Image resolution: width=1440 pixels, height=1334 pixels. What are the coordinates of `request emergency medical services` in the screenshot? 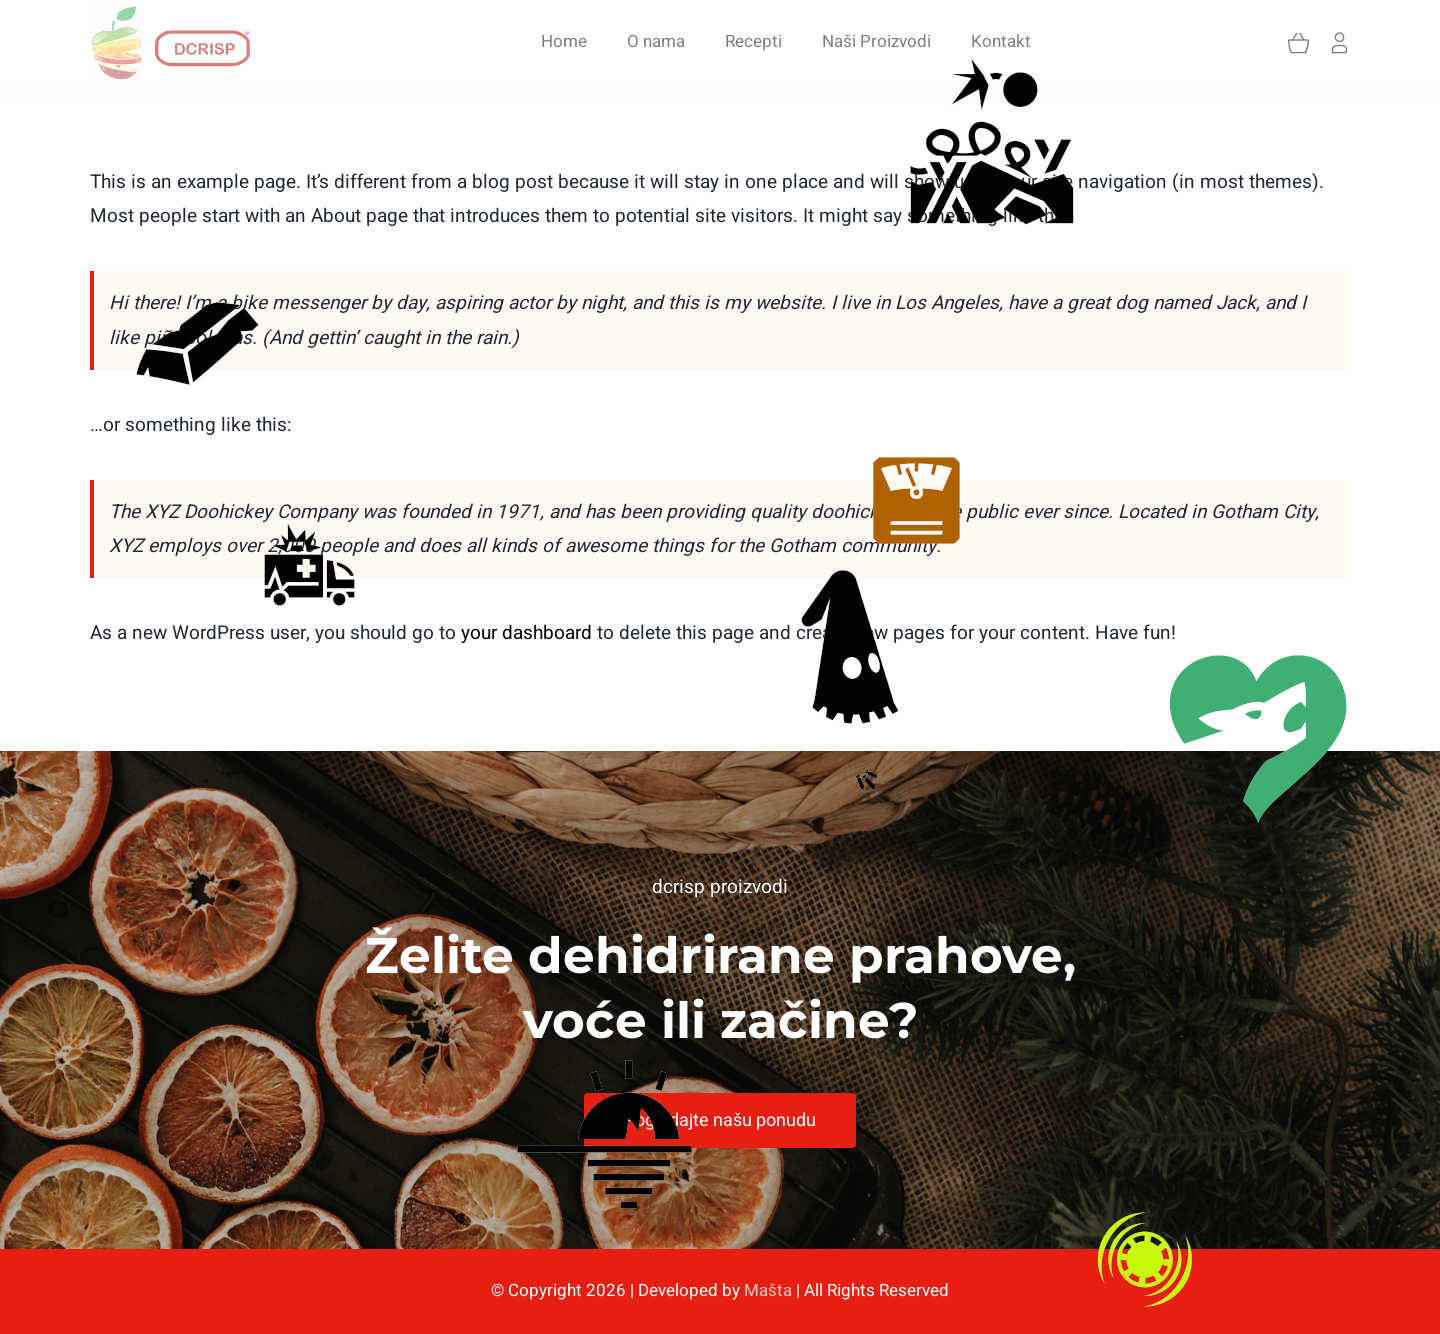 It's located at (309, 564).